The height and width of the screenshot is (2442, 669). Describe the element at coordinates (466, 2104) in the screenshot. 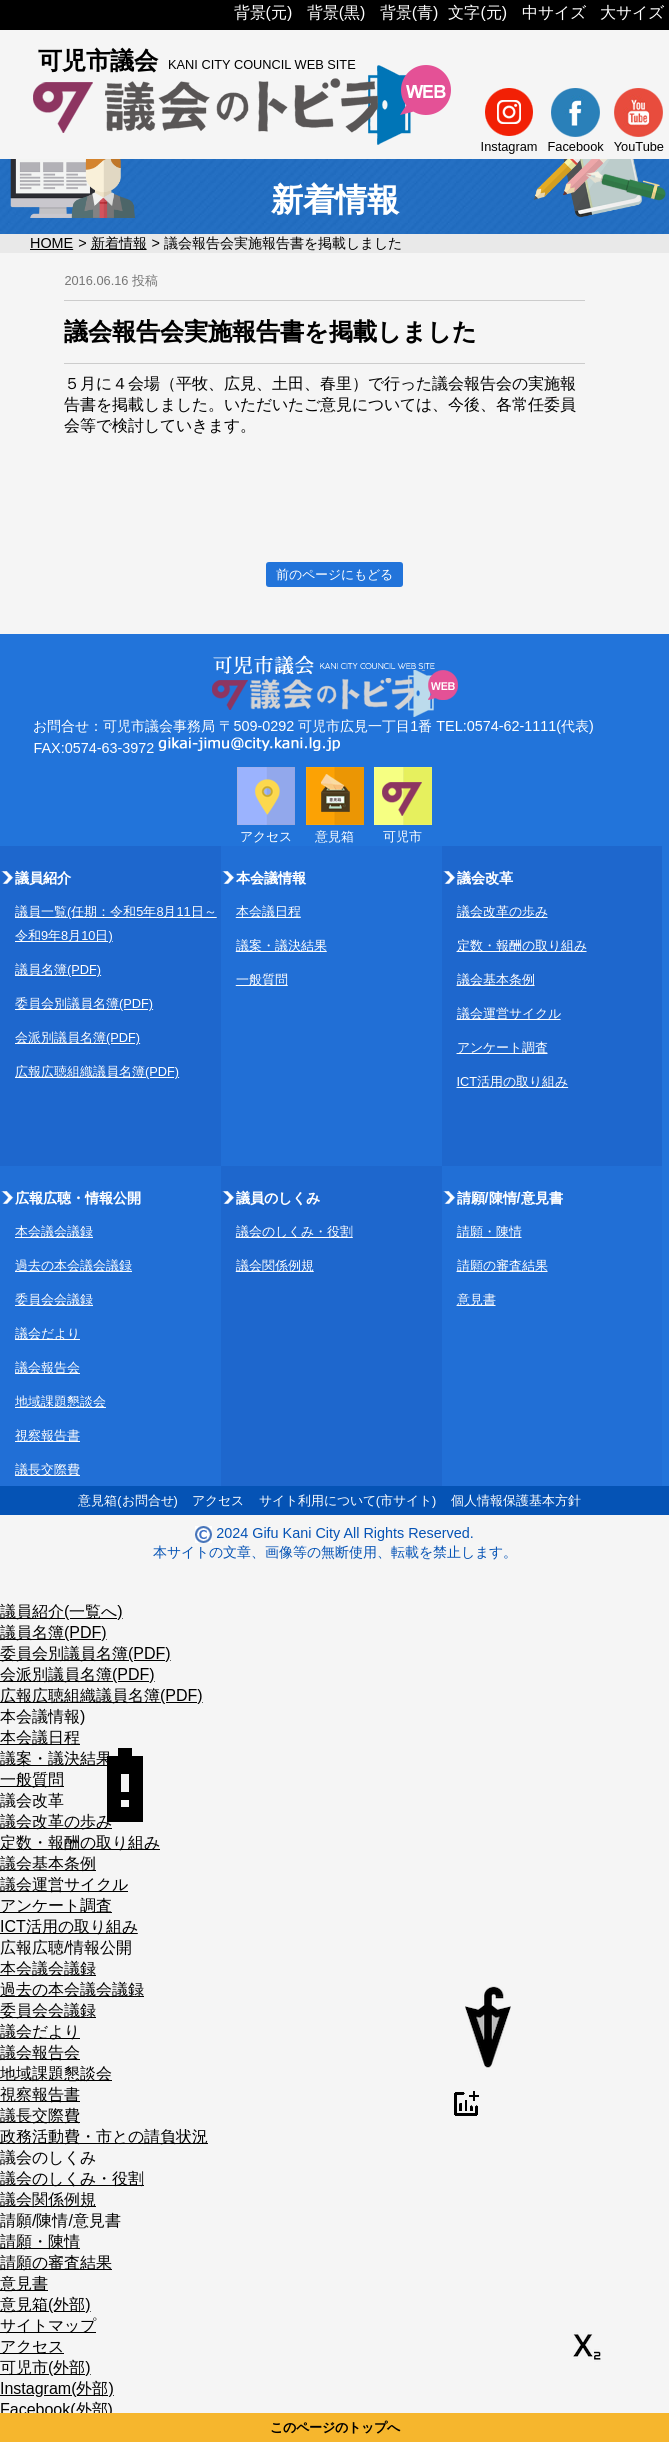

I see `add a new chart or graph` at that location.